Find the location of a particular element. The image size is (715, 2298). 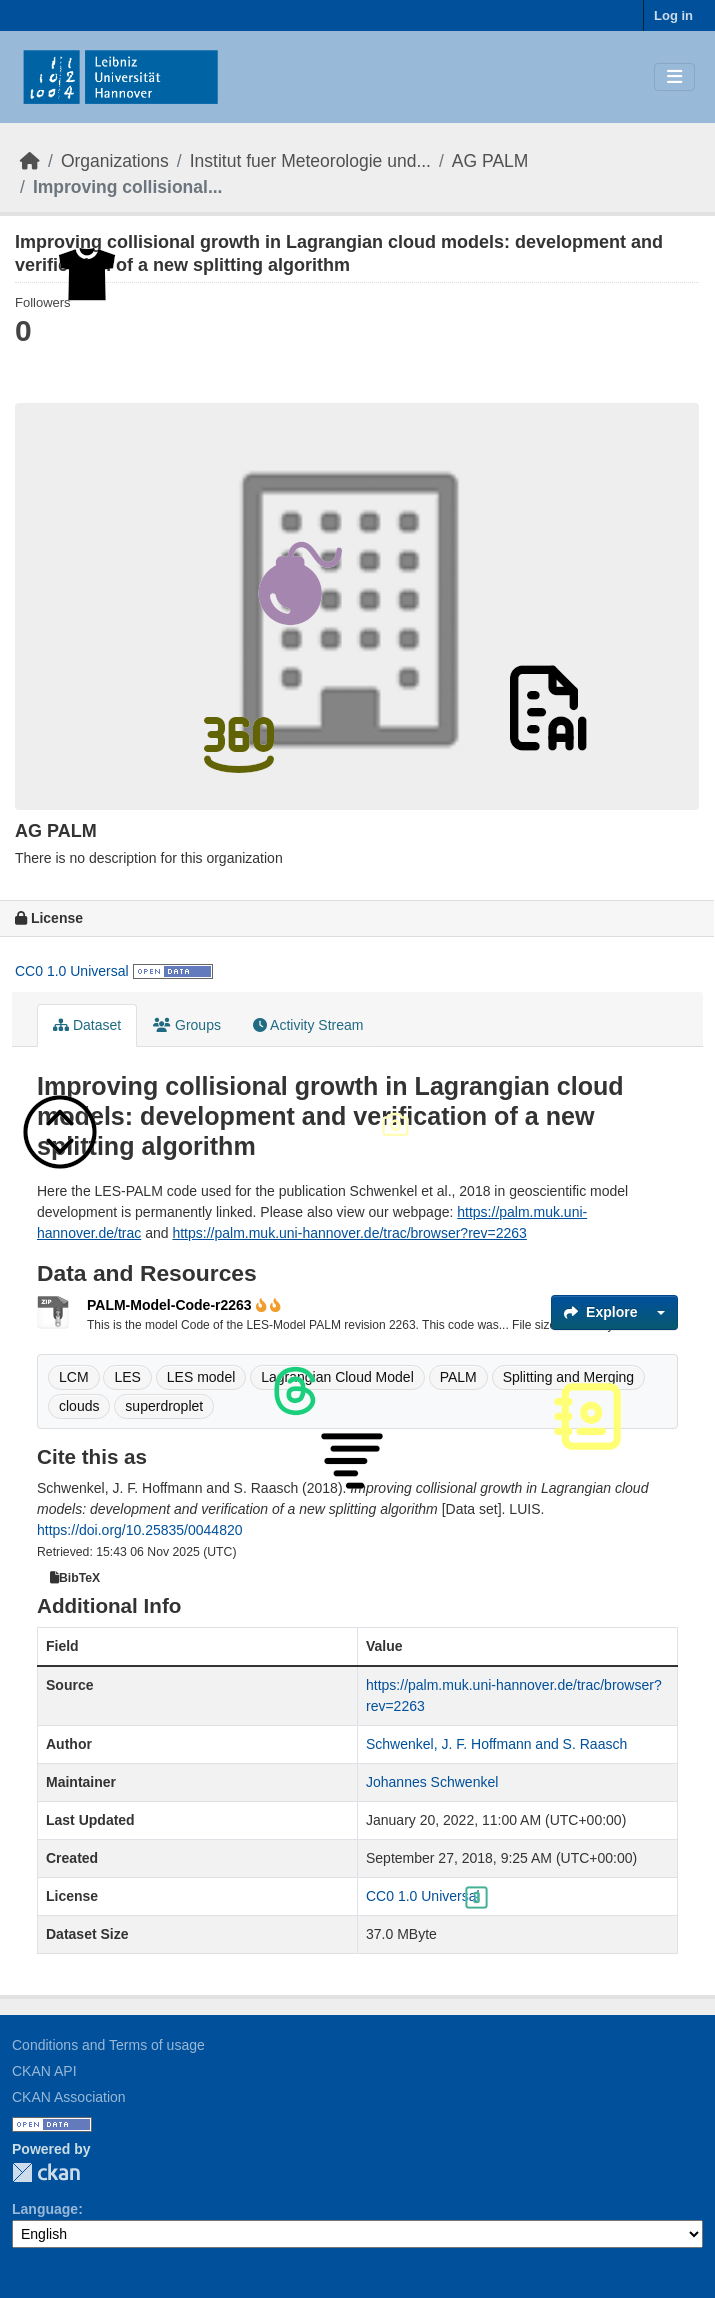

open AI-generated document is located at coordinates (544, 708).